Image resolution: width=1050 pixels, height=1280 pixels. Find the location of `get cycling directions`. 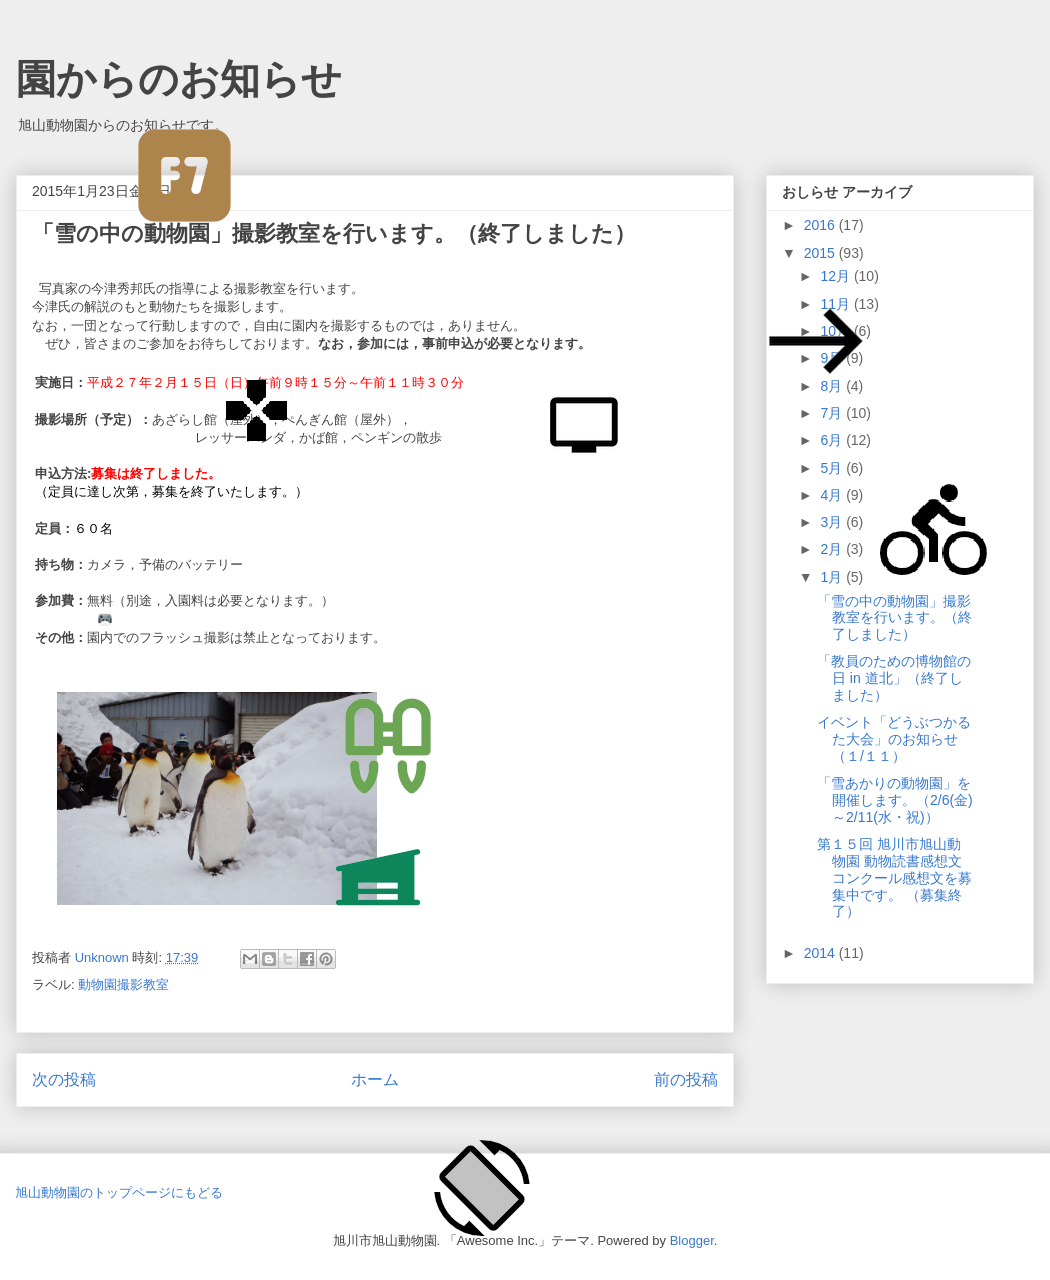

get cycling directions is located at coordinates (933, 530).